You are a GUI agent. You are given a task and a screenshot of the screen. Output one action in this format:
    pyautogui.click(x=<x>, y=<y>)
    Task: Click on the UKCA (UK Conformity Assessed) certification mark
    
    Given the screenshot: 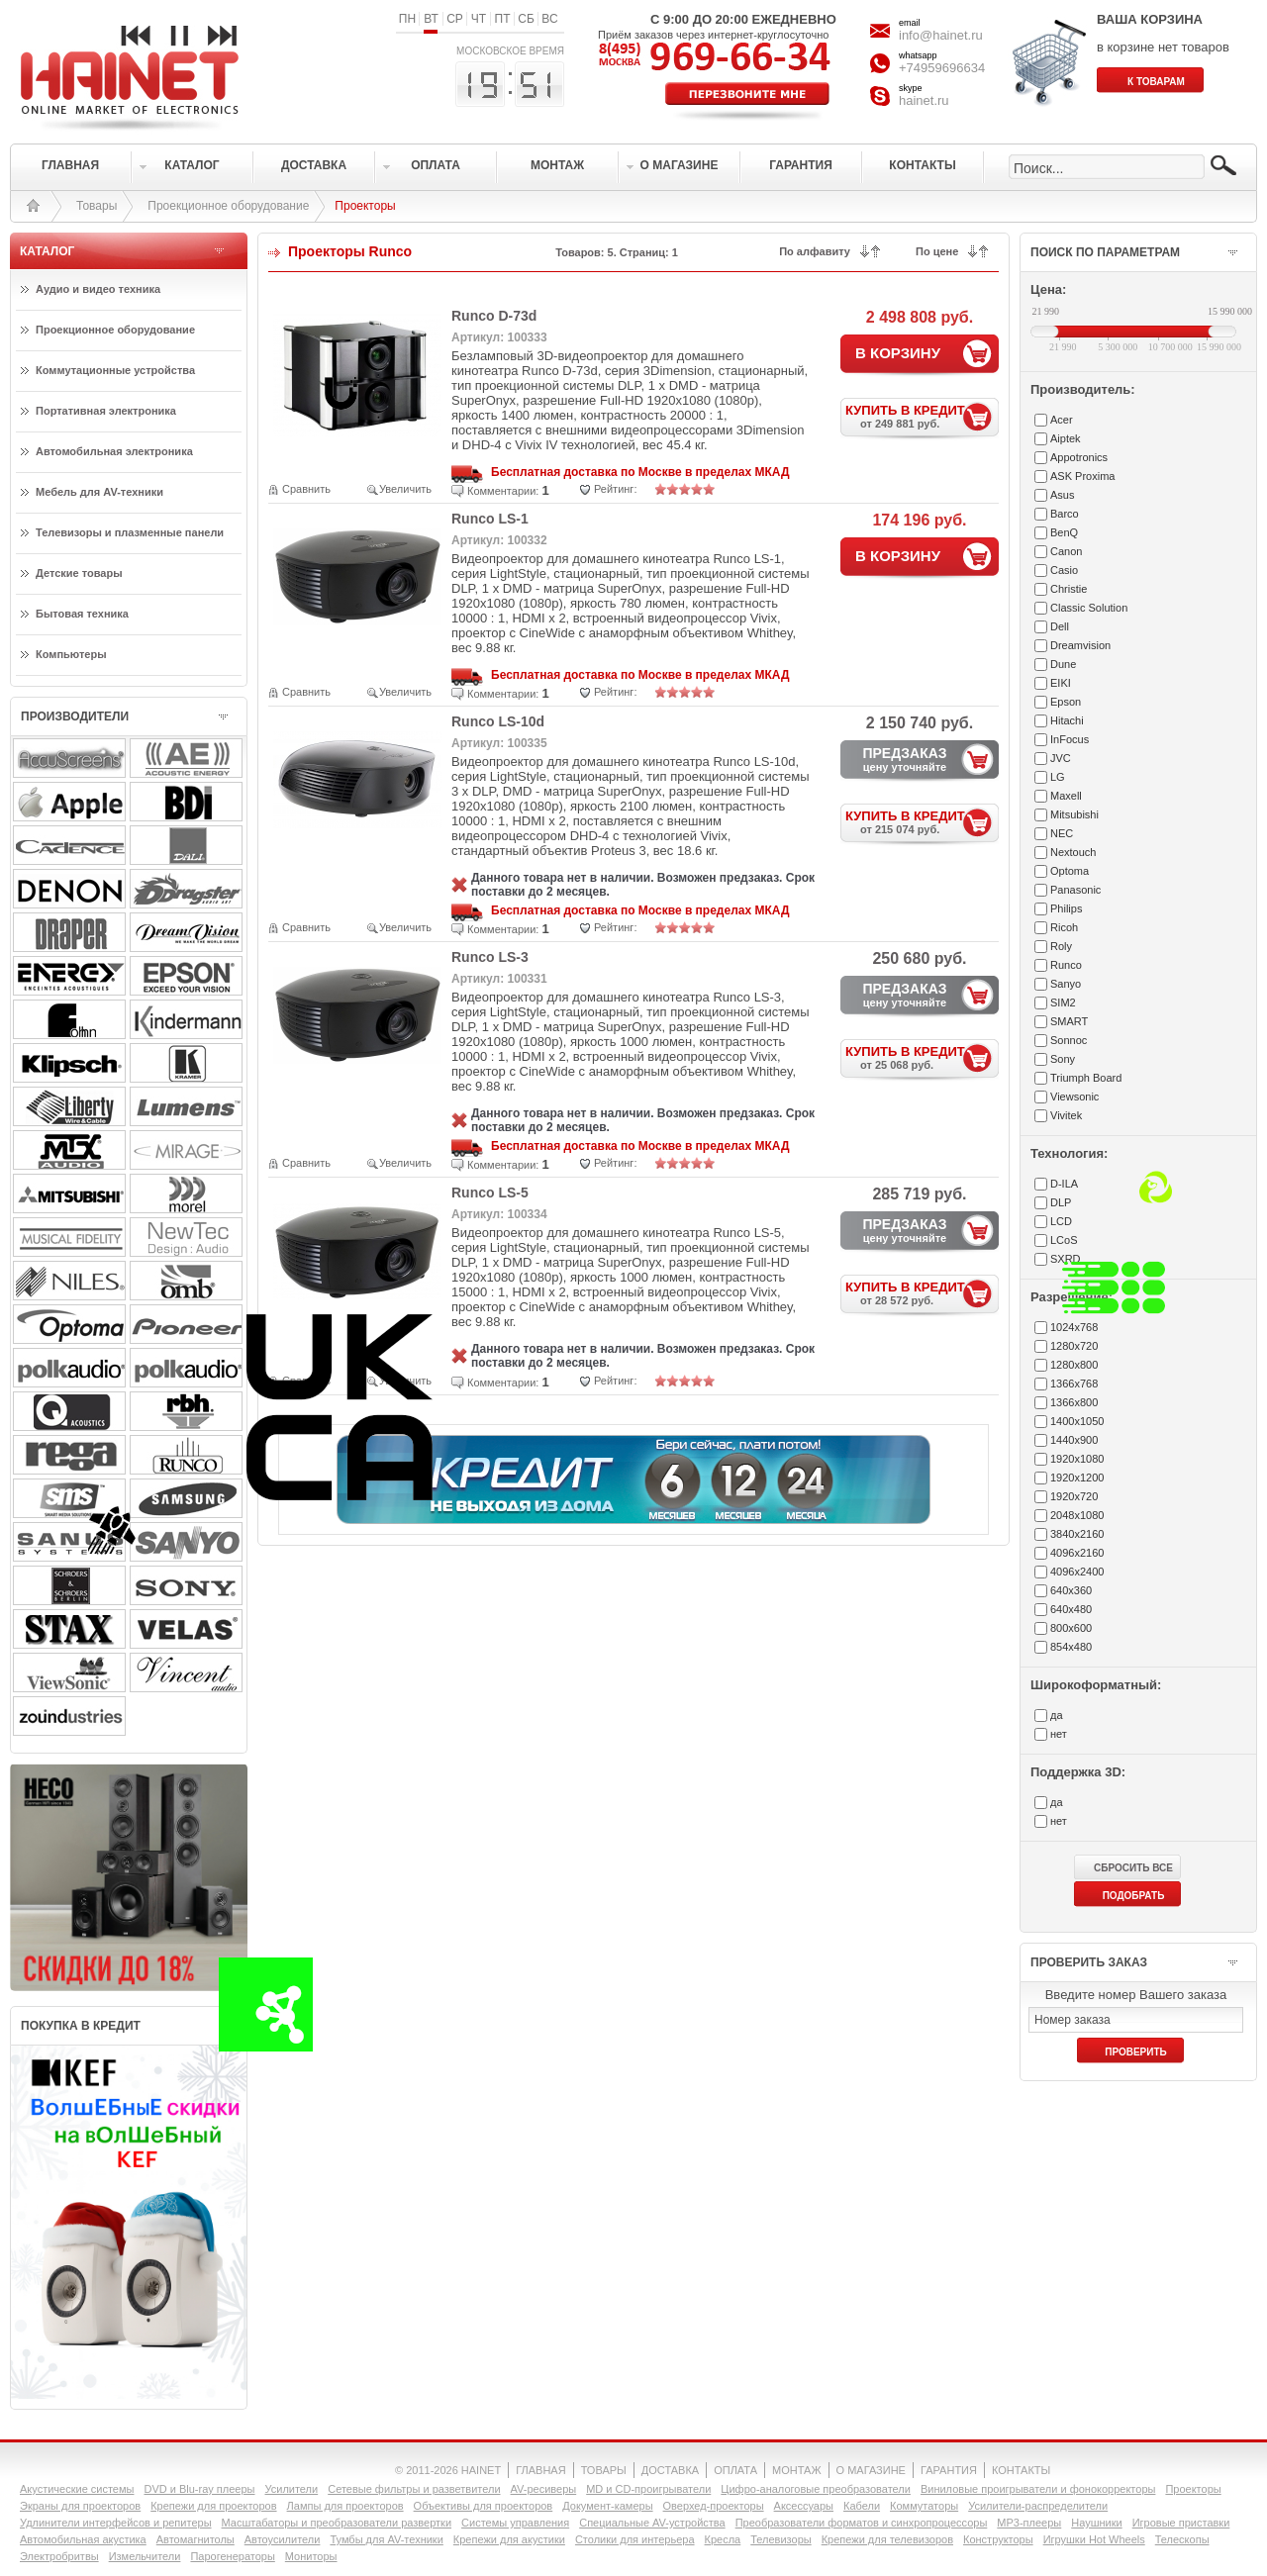 What is the action you would take?
    pyautogui.click(x=340, y=1407)
    